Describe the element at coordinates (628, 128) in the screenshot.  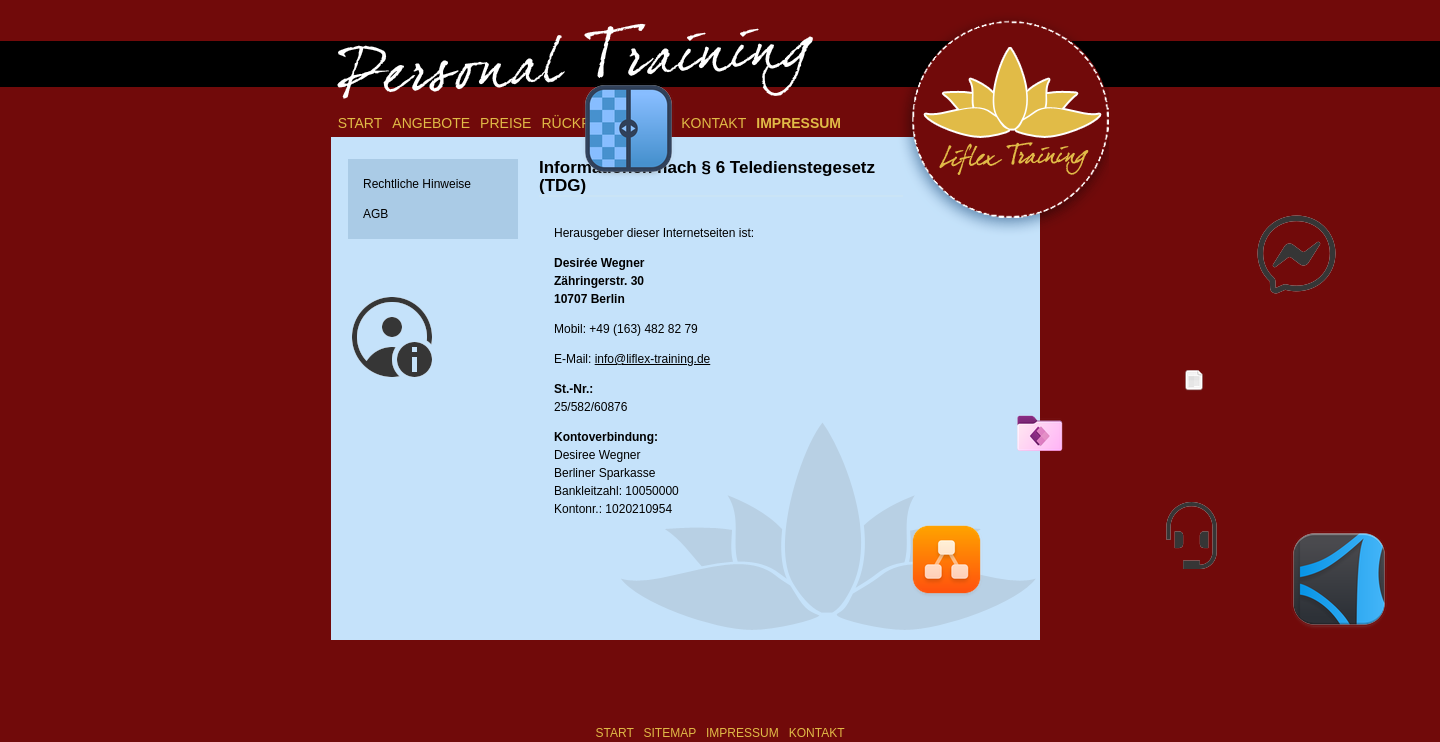
I see `open Upscayl image upscaling app` at that location.